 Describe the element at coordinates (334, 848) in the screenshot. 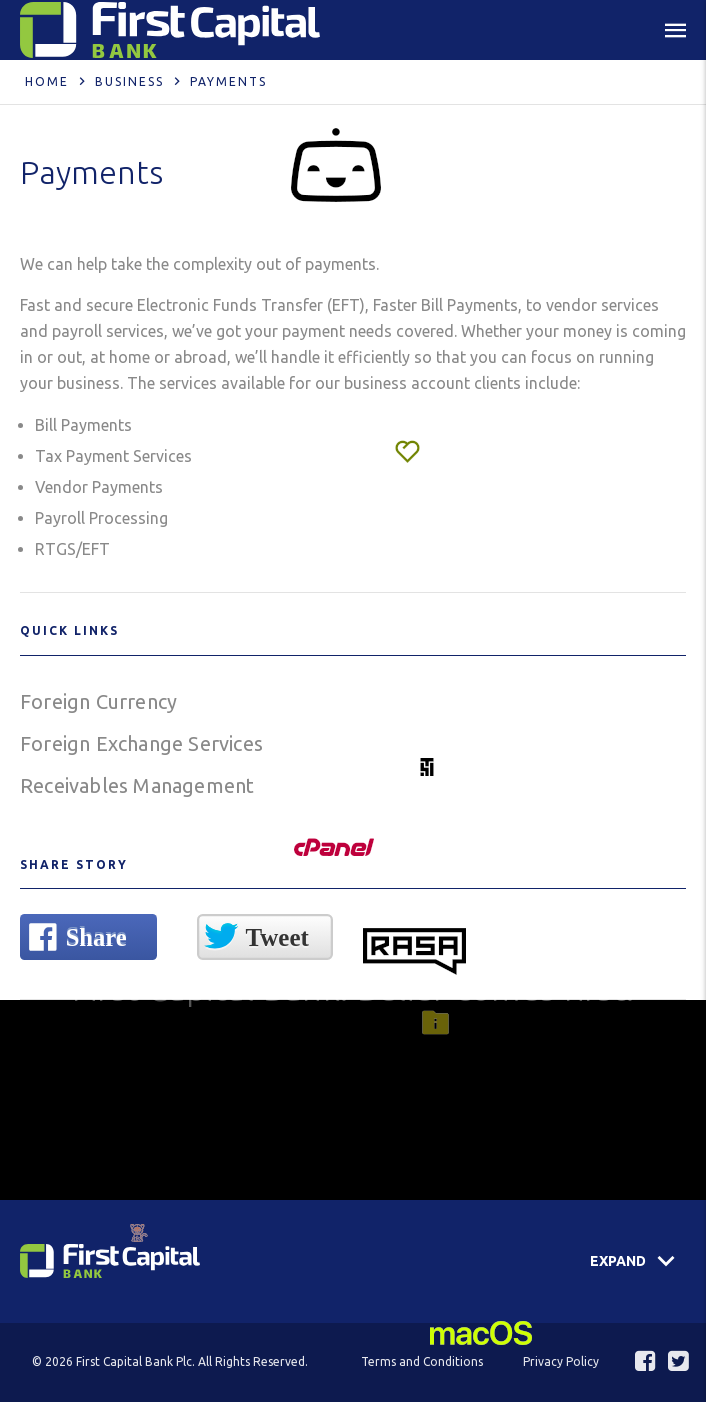

I see `access cPanel web hosting control panel` at that location.